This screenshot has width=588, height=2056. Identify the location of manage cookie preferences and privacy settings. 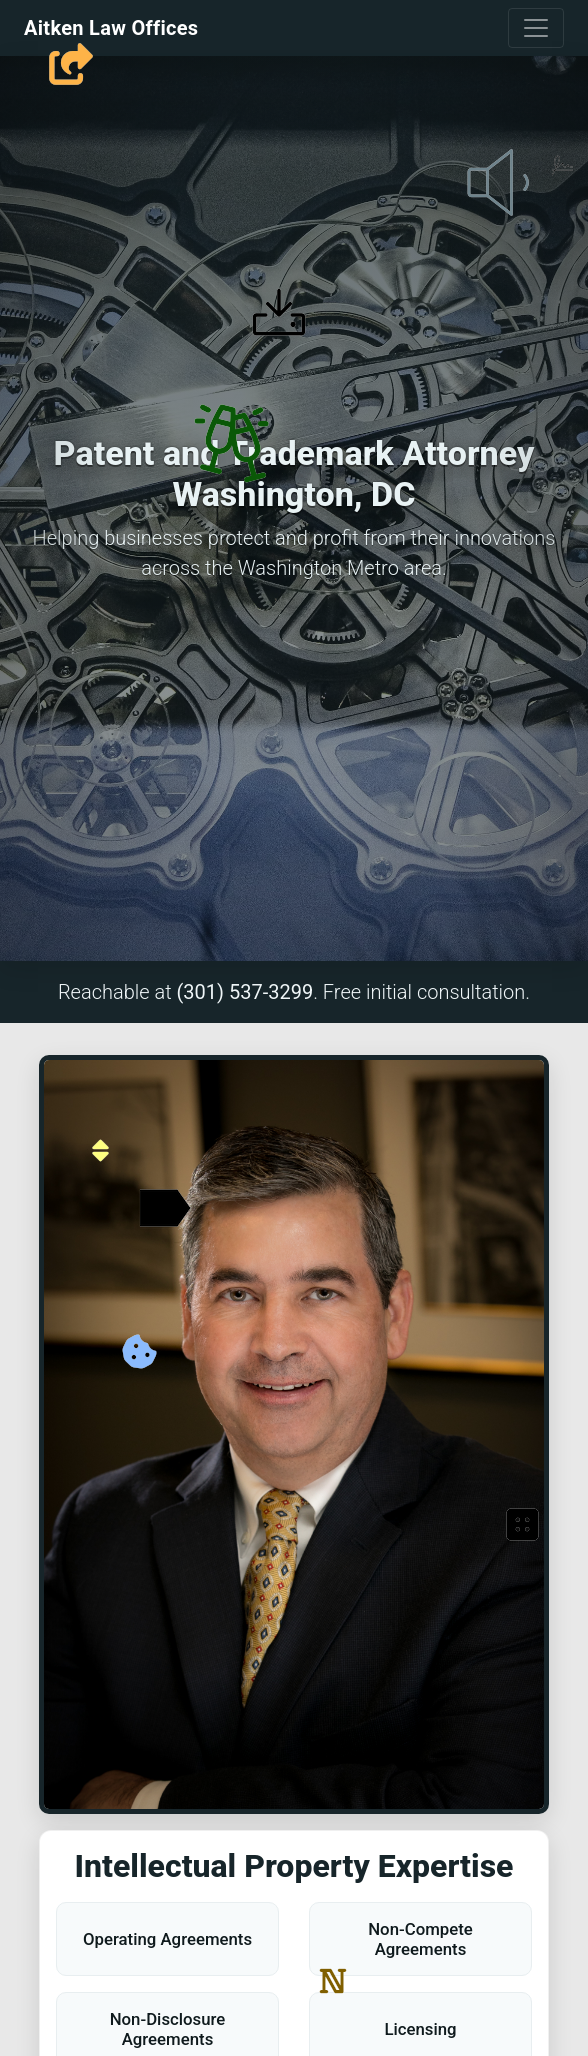
(139, 1351).